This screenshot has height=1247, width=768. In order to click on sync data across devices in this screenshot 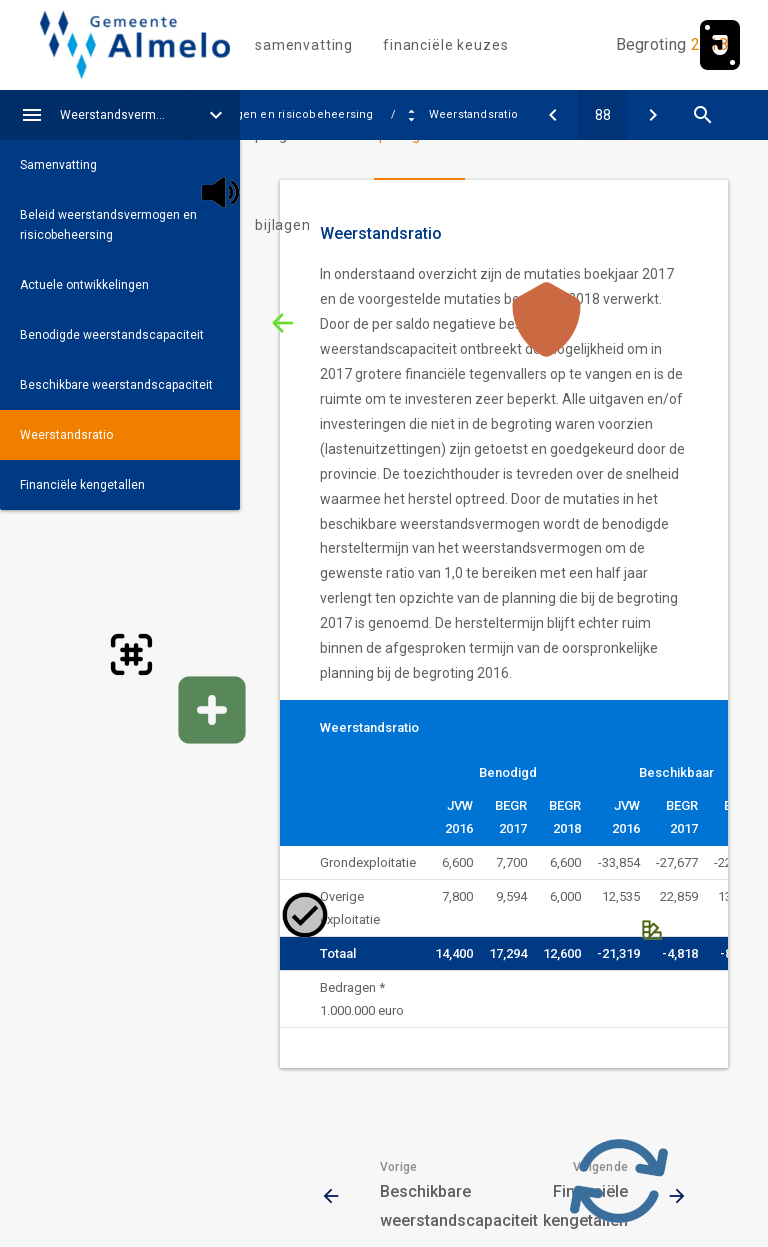, I will do `click(619, 1181)`.